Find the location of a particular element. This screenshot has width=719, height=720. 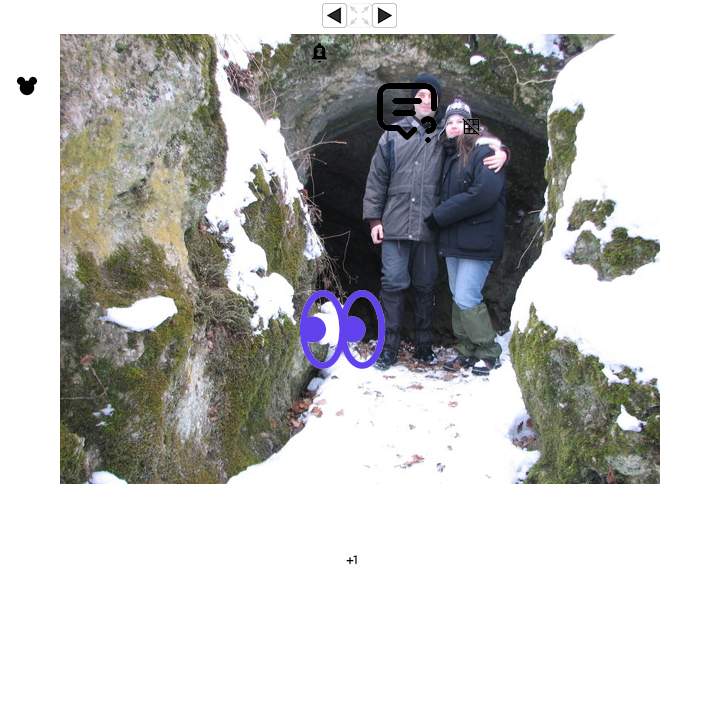

add one to a count or quantity is located at coordinates (352, 560).